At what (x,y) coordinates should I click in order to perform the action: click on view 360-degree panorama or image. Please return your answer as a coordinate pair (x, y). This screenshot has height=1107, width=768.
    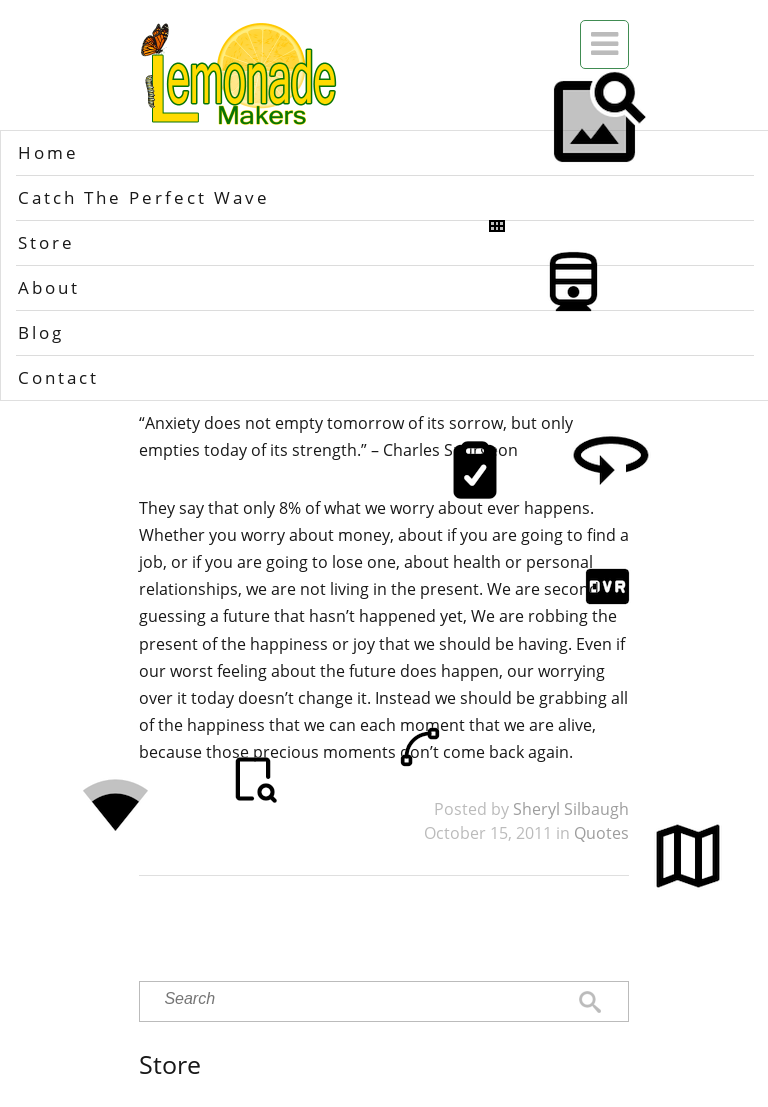
    Looking at the image, I should click on (611, 455).